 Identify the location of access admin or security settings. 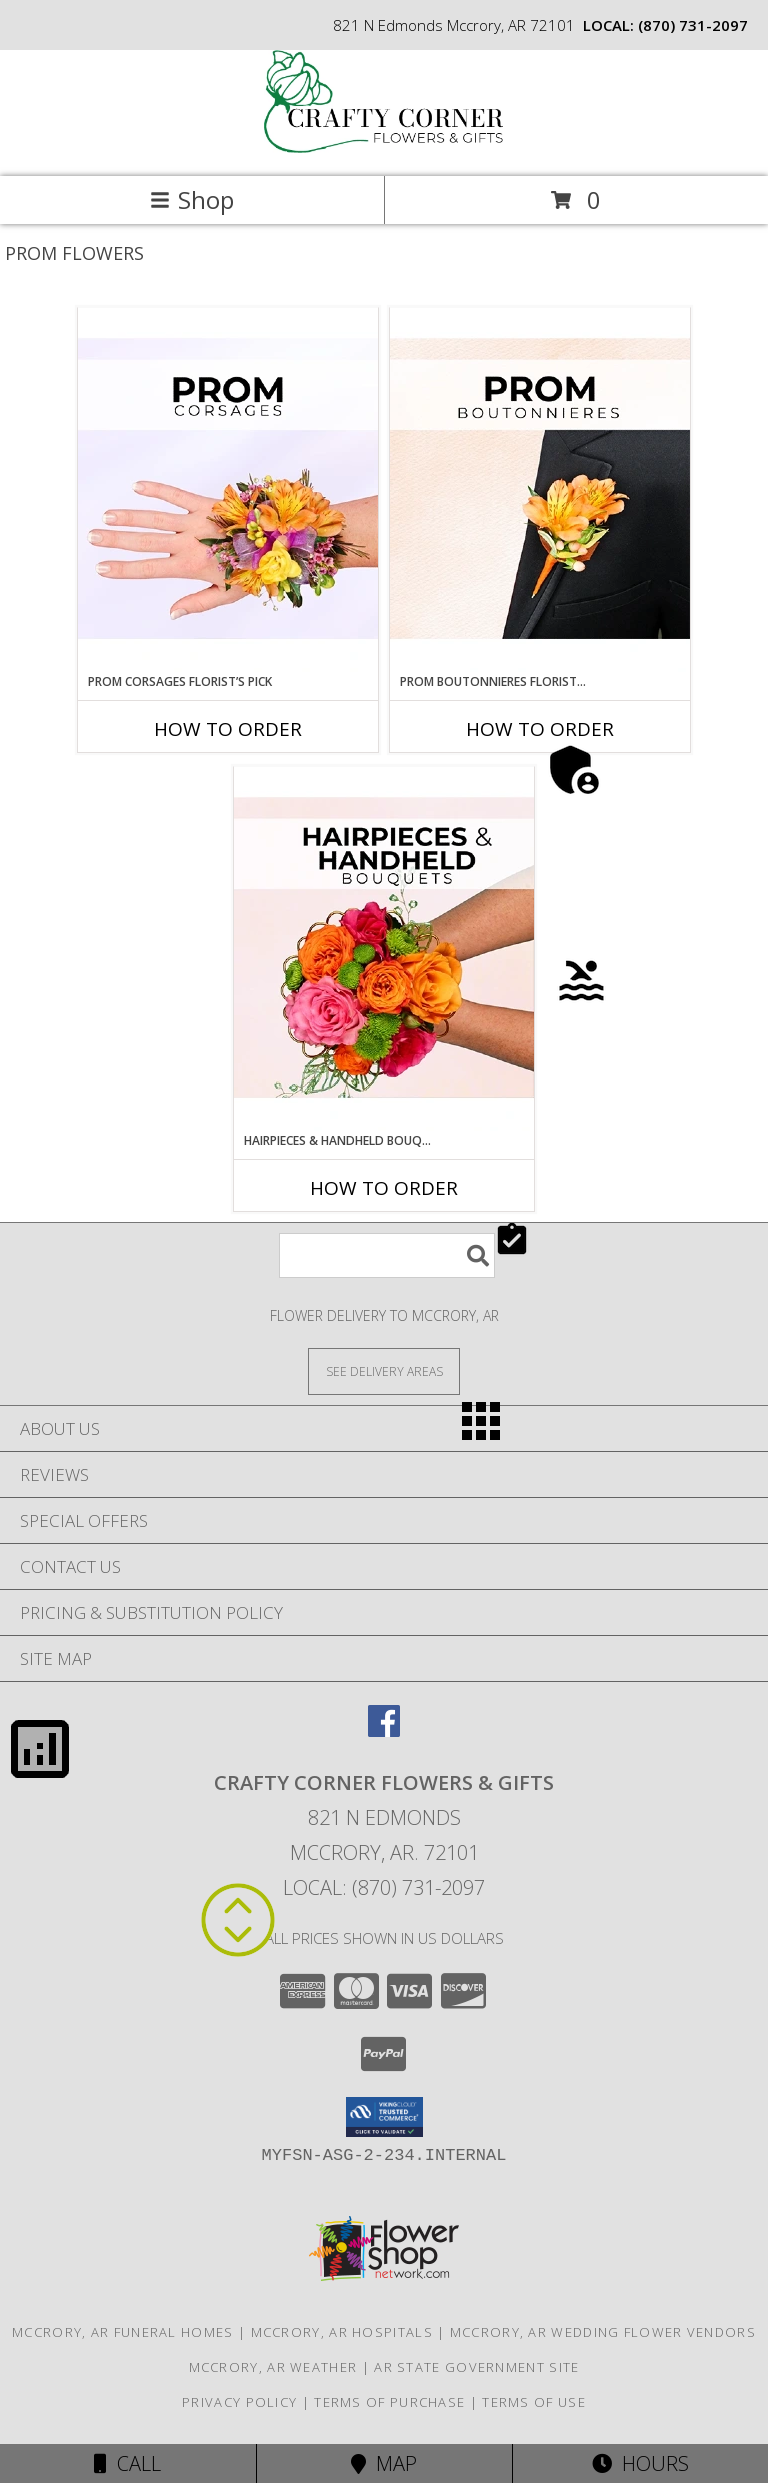
(574, 769).